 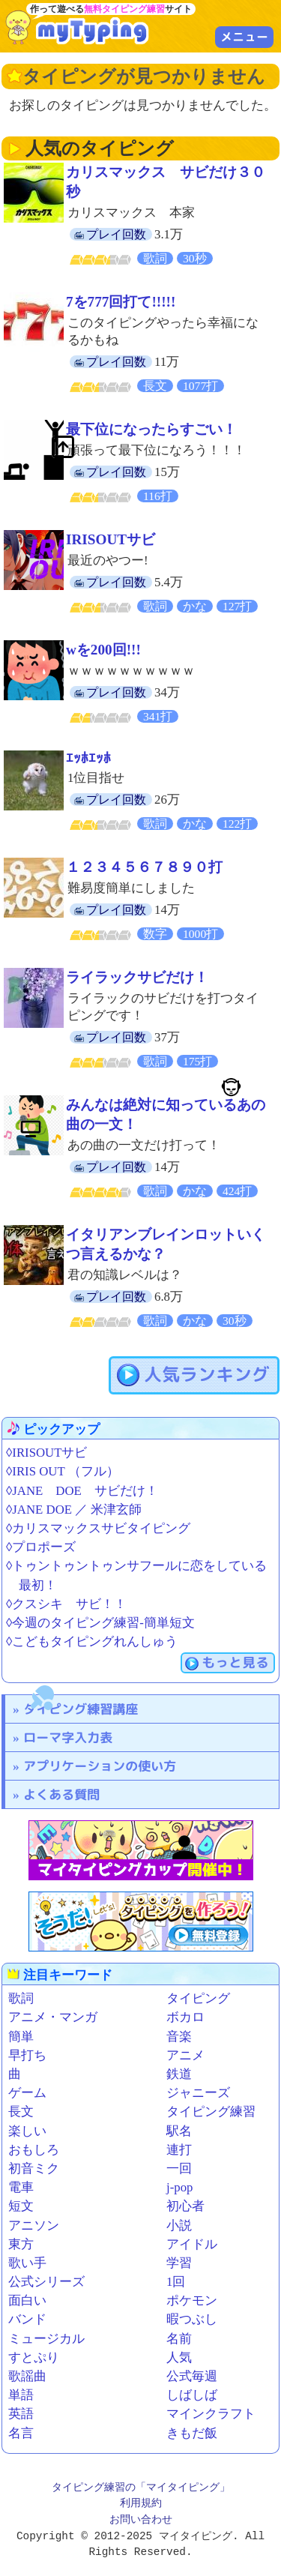 What do you see at coordinates (184, 1847) in the screenshot?
I see `view your profile` at bounding box center [184, 1847].